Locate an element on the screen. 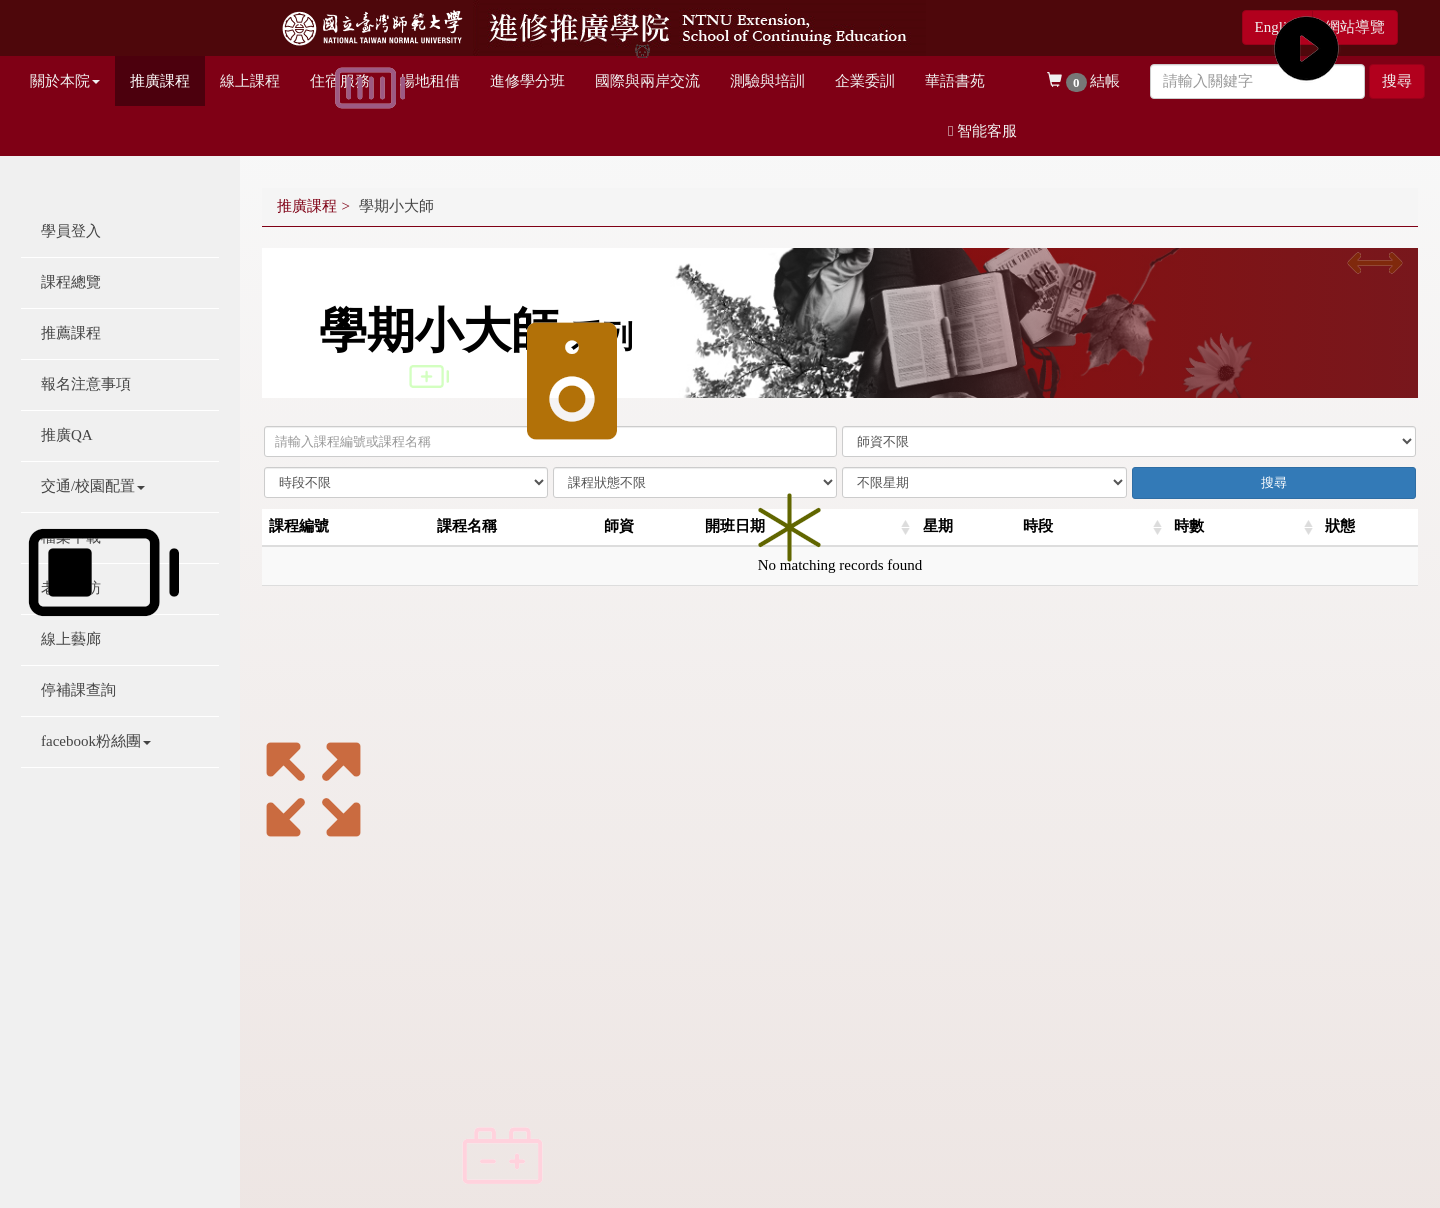 This screenshot has width=1440, height=1208. access audio or speaker settings is located at coordinates (572, 381).